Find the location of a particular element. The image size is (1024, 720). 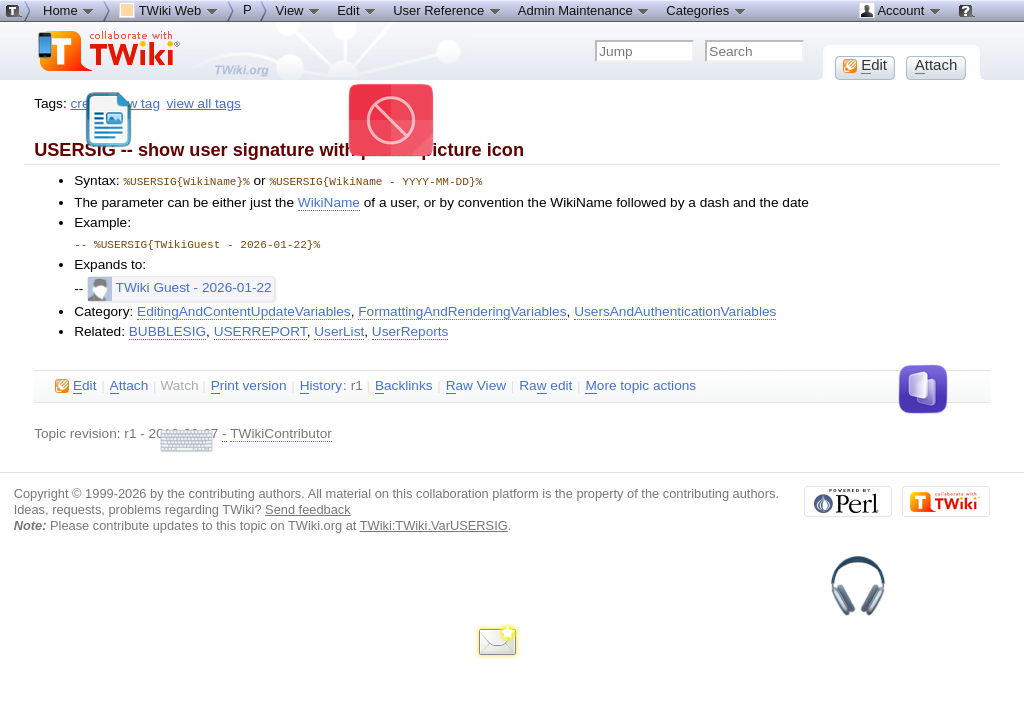

open a text document file is located at coordinates (108, 119).